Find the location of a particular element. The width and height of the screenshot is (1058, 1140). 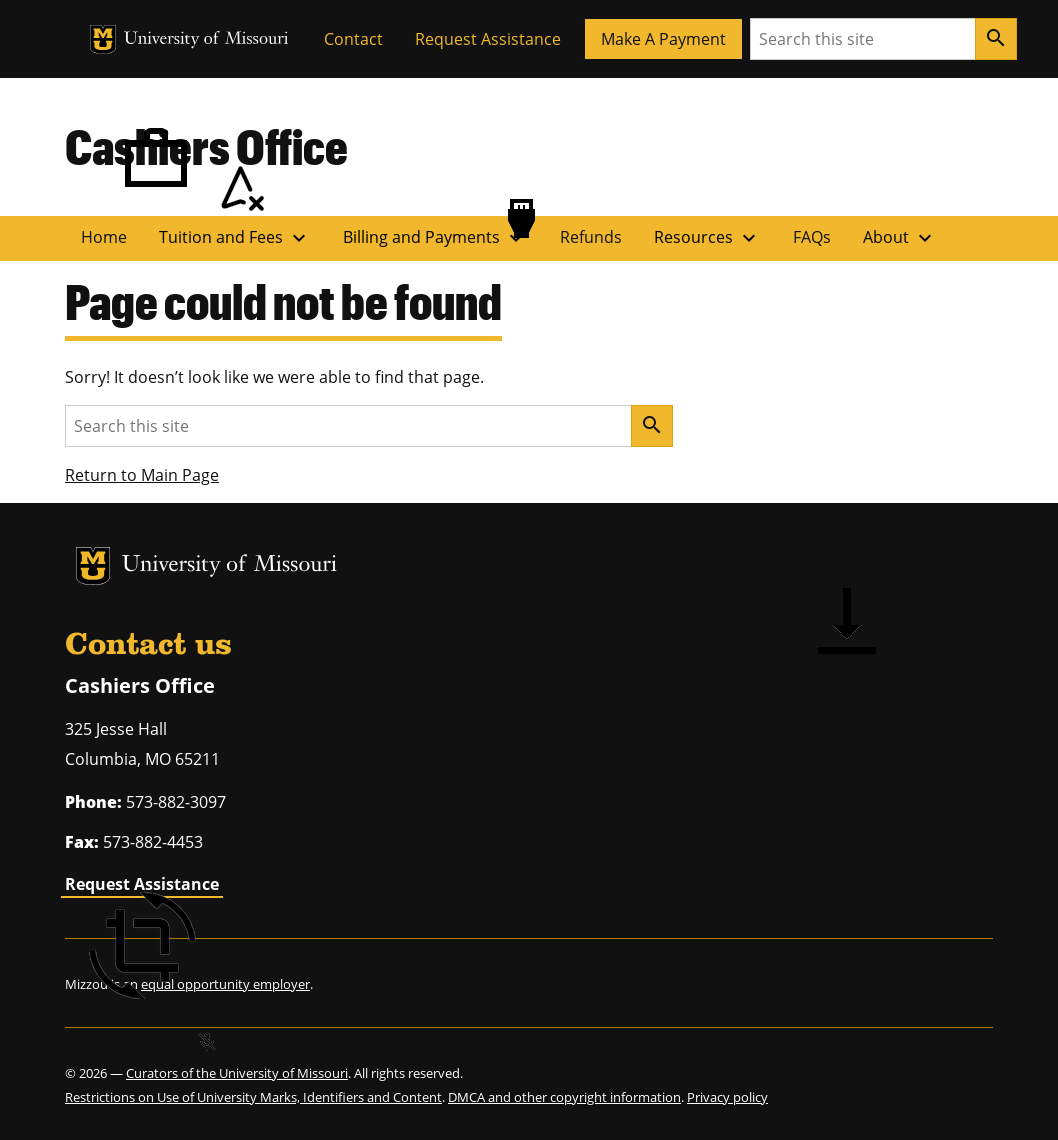

align content to the bottom of a container is located at coordinates (847, 621).